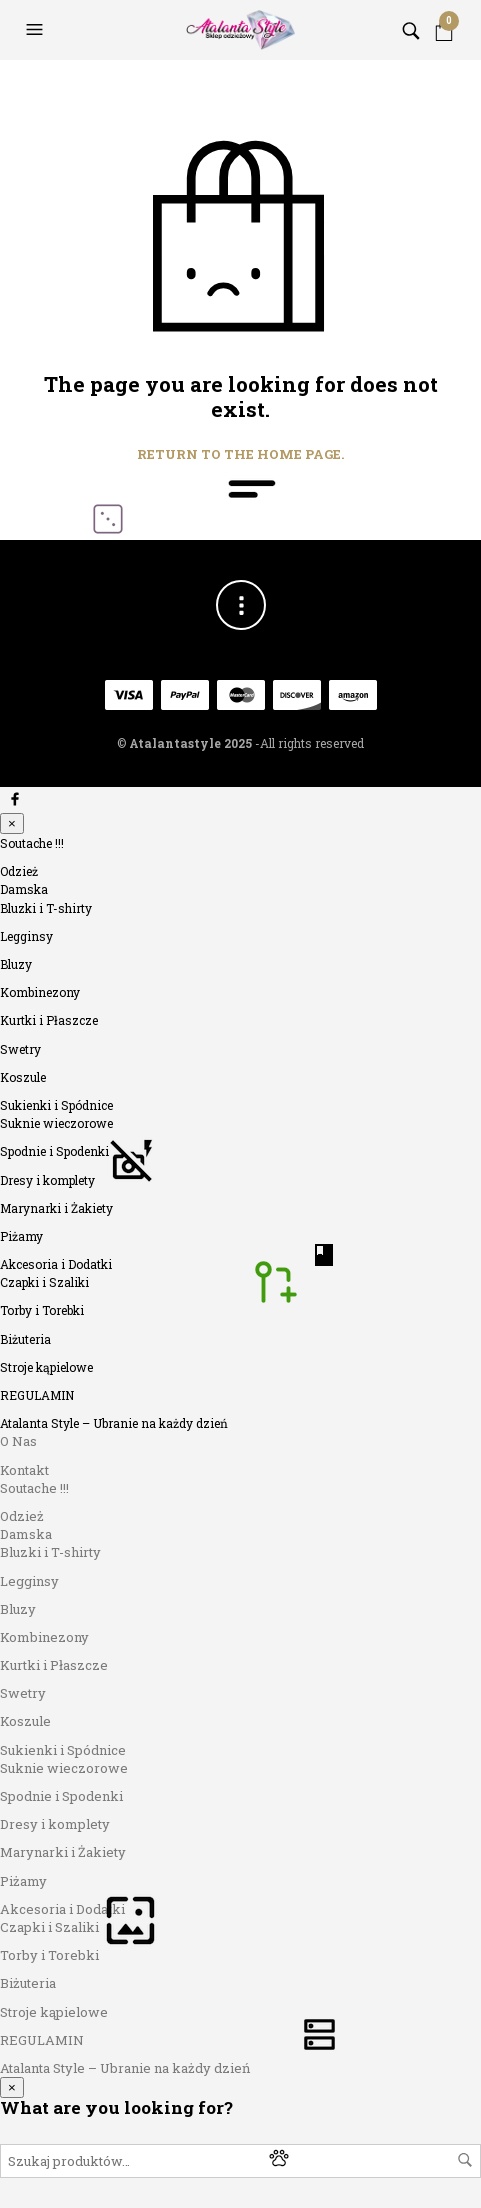 The height and width of the screenshot is (2208, 481). Describe the element at coordinates (276, 1282) in the screenshot. I see `create a new pull request` at that location.